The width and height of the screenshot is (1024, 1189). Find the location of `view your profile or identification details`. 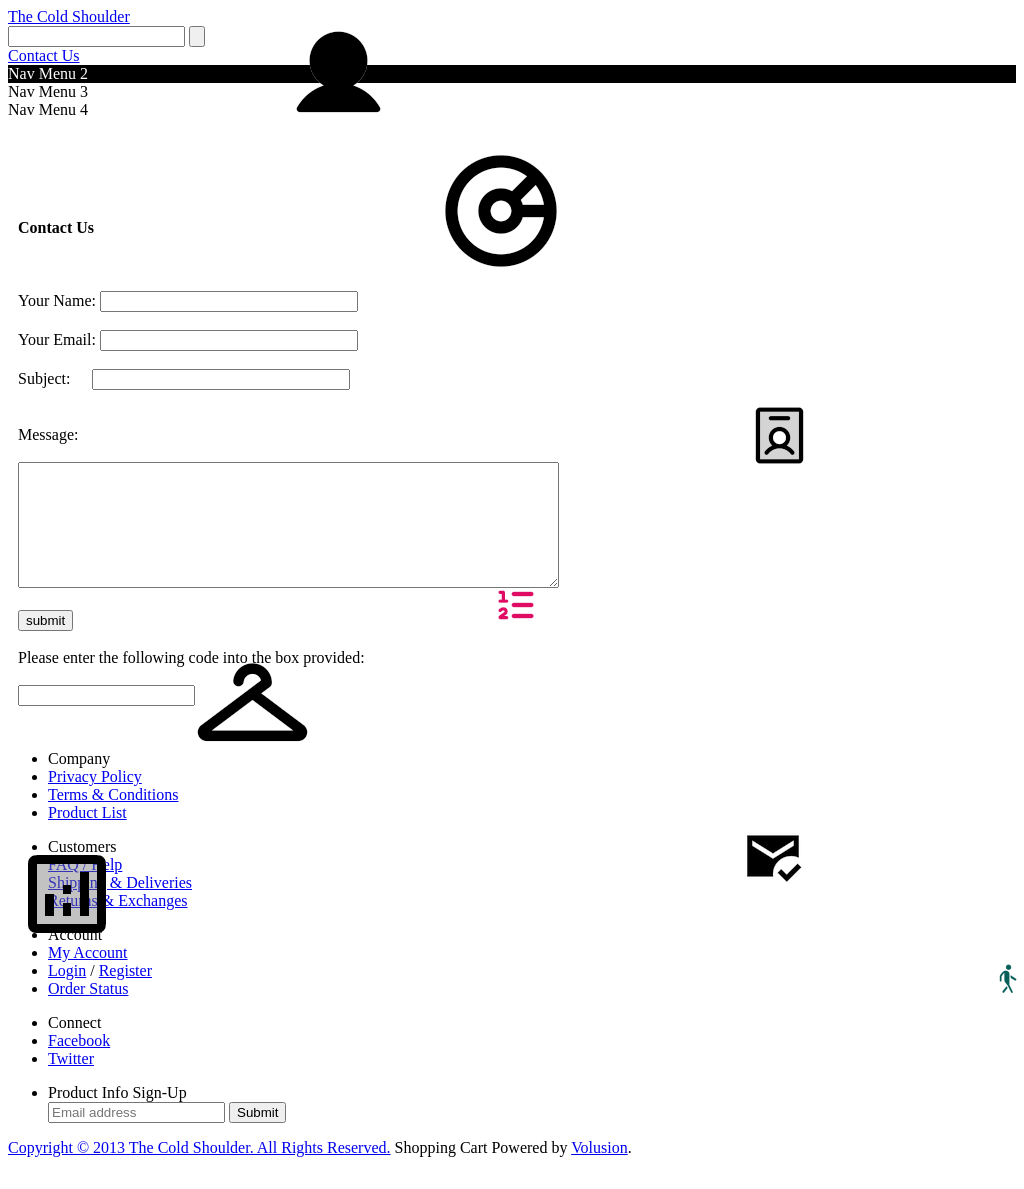

view your profile or identification details is located at coordinates (779, 435).